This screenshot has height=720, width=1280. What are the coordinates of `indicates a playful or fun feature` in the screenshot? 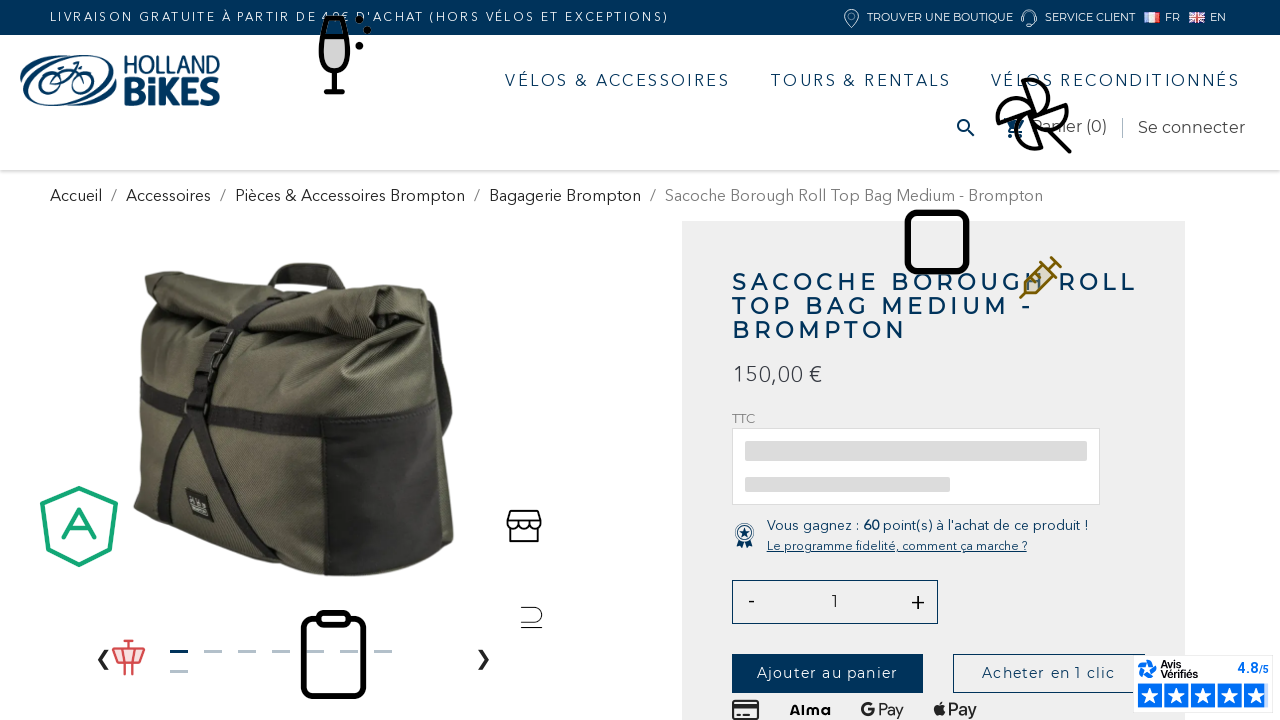 It's located at (1035, 117).